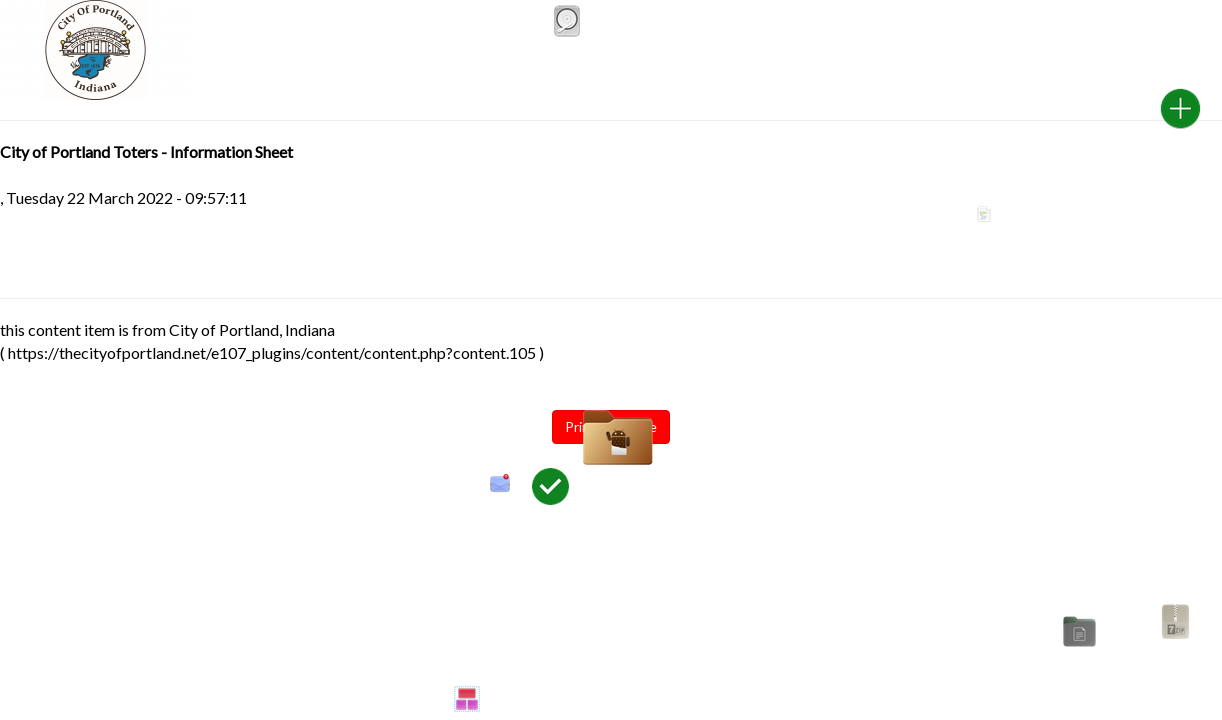 This screenshot has width=1222, height=720. What do you see at coordinates (467, 699) in the screenshot?
I see `select all items in the current view` at bounding box center [467, 699].